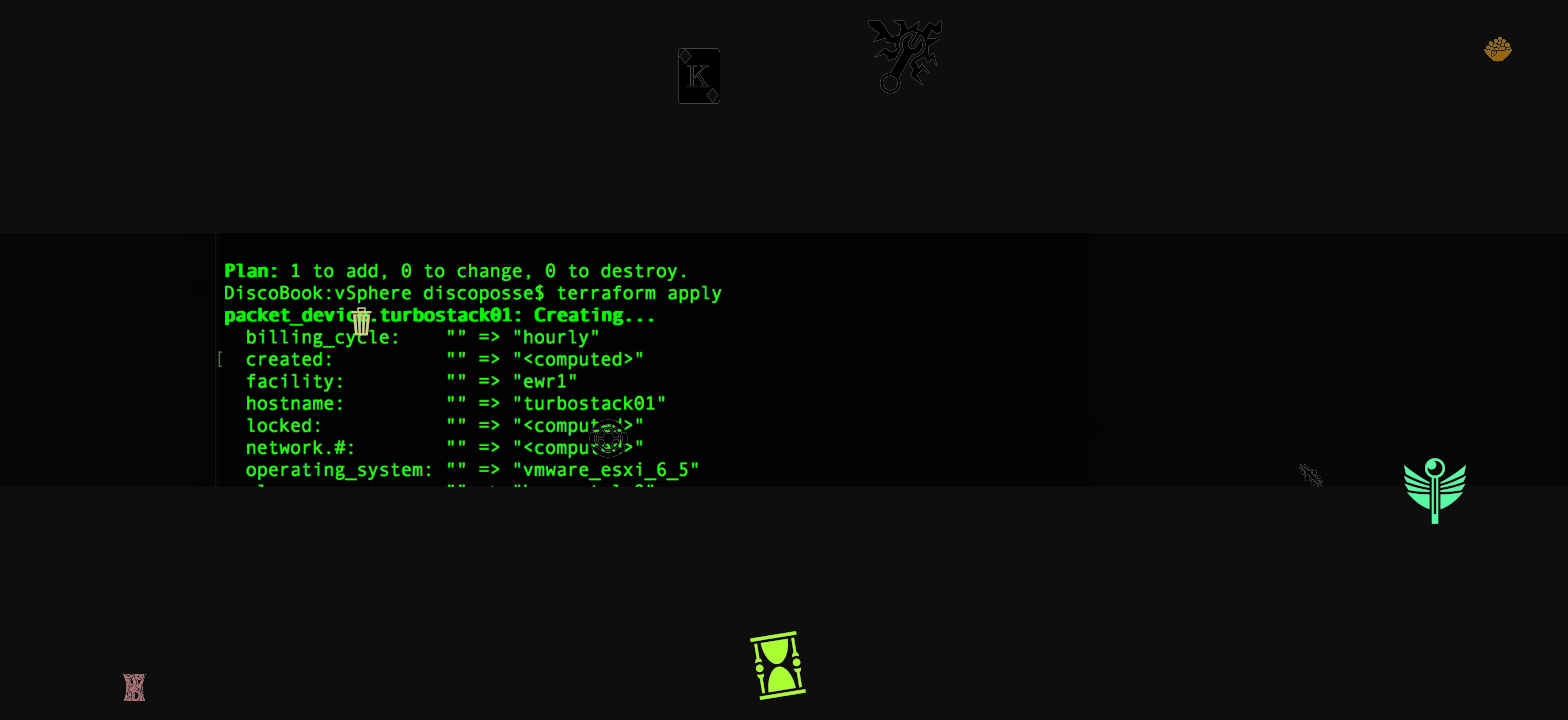 The height and width of the screenshot is (720, 1568). What do you see at coordinates (776, 665) in the screenshot?
I see `timer has expired or run out` at bounding box center [776, 665].